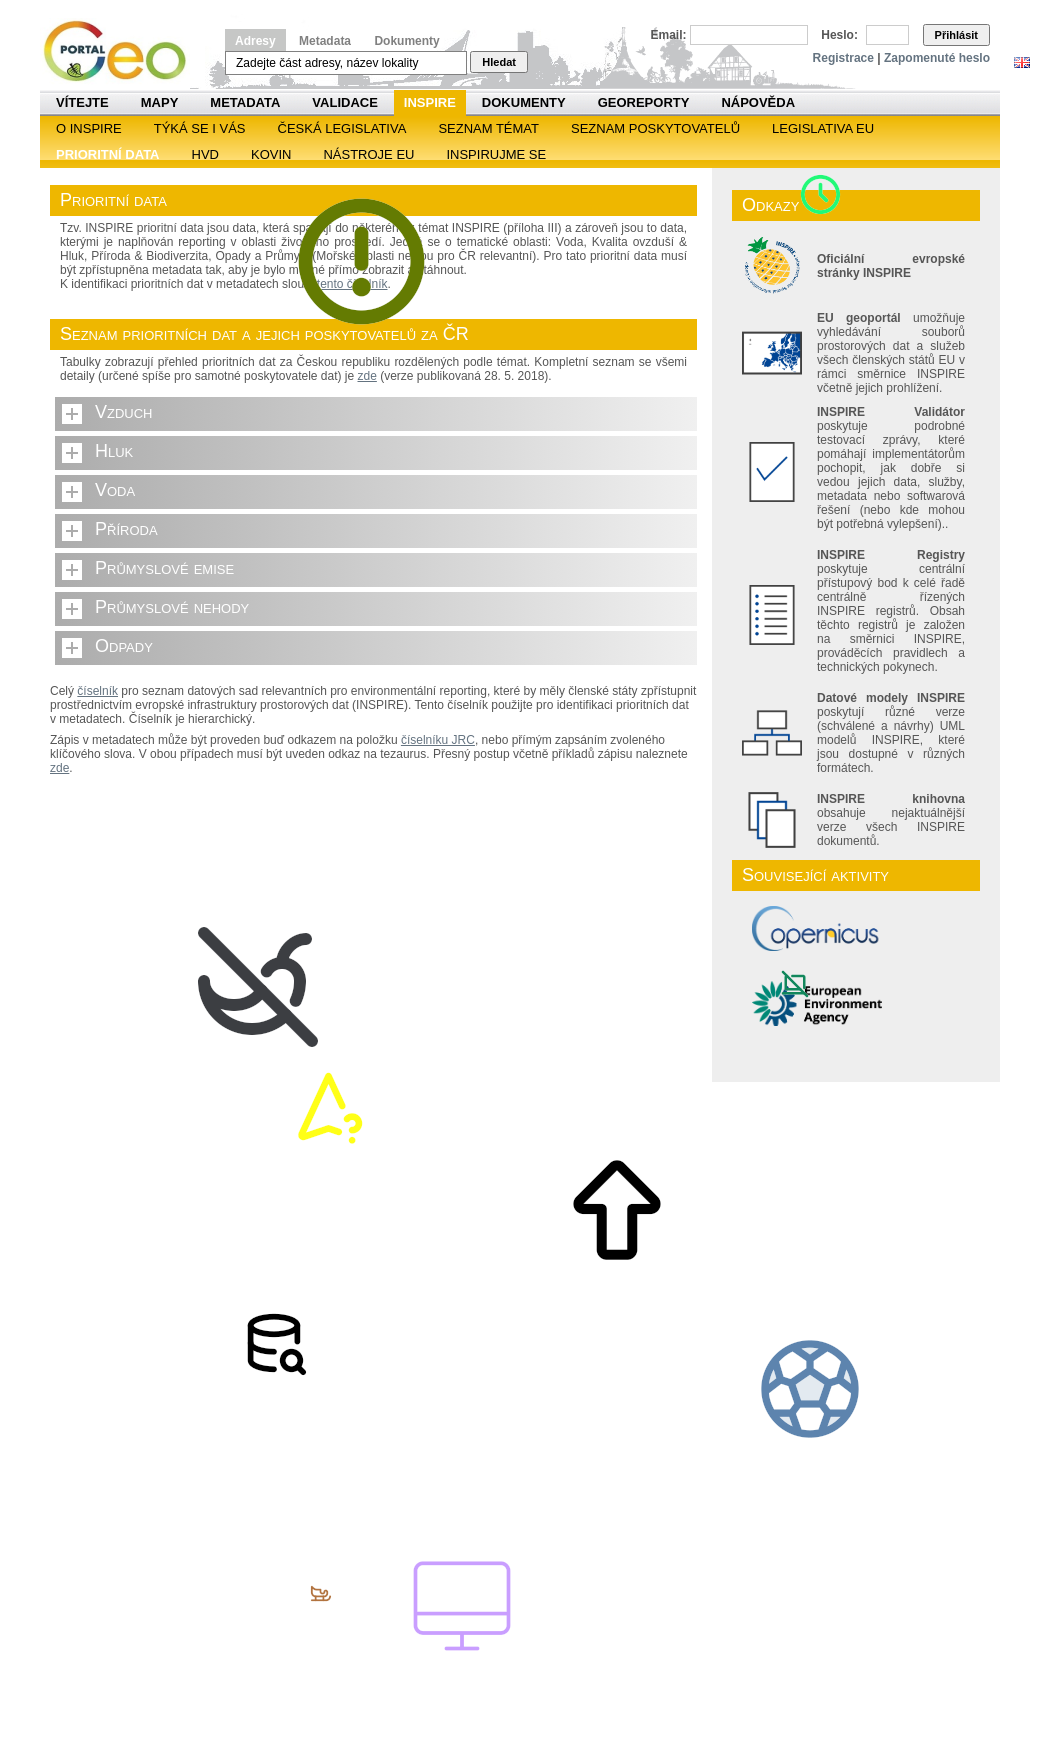 Image resolution: width=1040 pixels, height=1758 pixels. What do you see at coordinates (462, 1602) in the screenshot?
I see `switch to desktop view` at bounding box center [462, 1602].